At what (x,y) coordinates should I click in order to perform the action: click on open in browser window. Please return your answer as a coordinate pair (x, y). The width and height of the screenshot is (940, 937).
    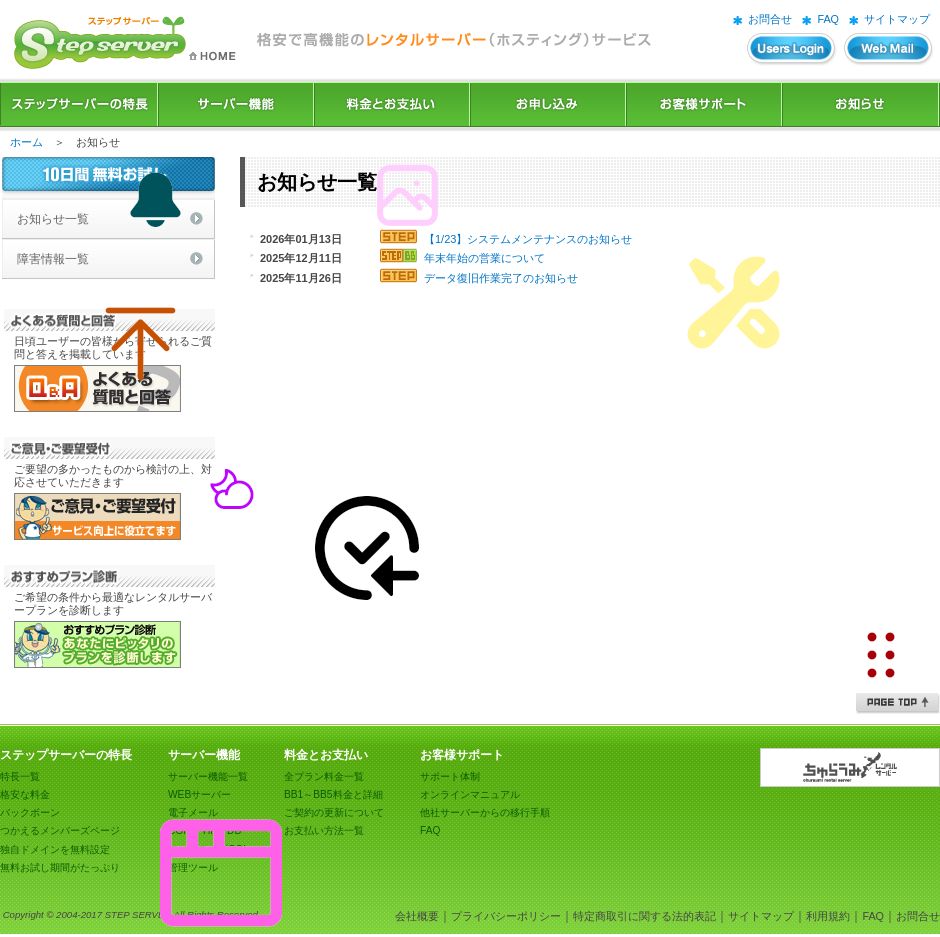
    Looking at the image, I should click on (221, 873).